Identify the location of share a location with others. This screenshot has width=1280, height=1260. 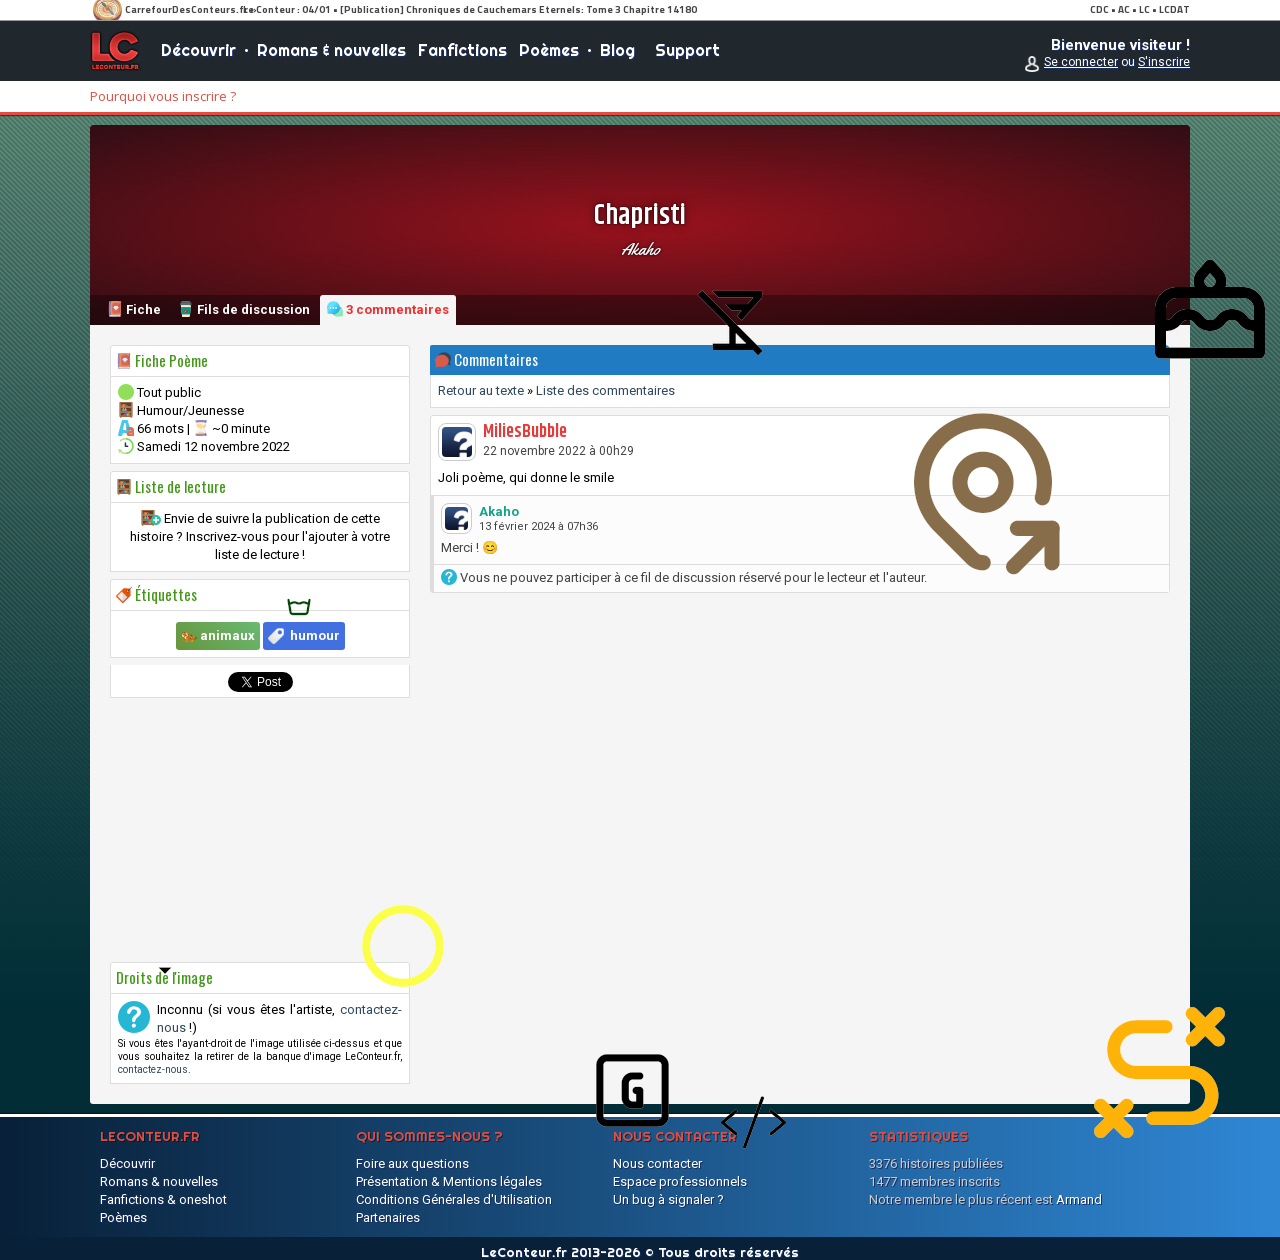
(983, 490).